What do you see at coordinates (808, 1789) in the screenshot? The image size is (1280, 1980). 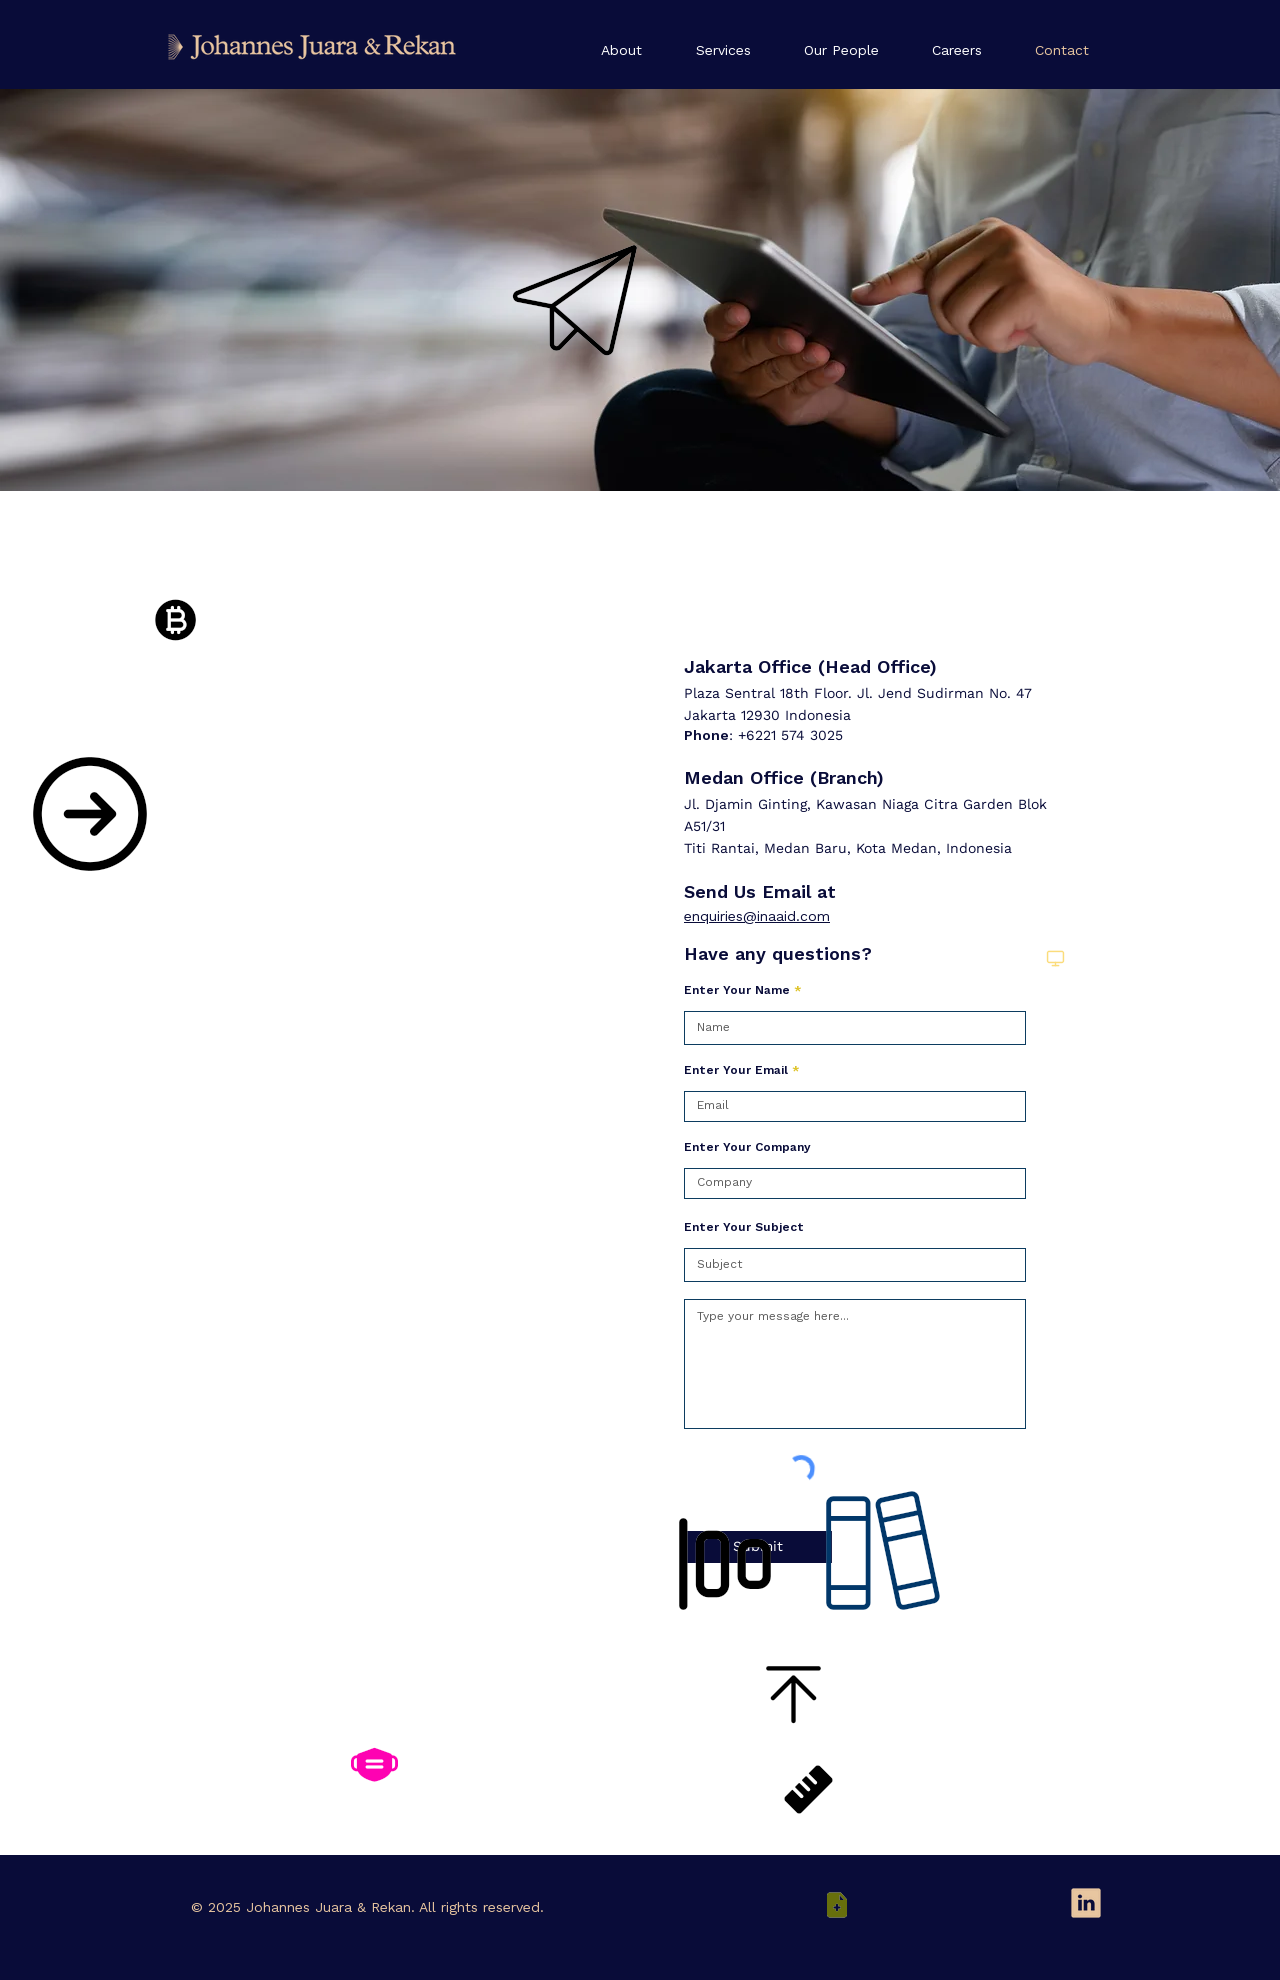 I see `access measurement tools` at bounding box center [808, 1789].